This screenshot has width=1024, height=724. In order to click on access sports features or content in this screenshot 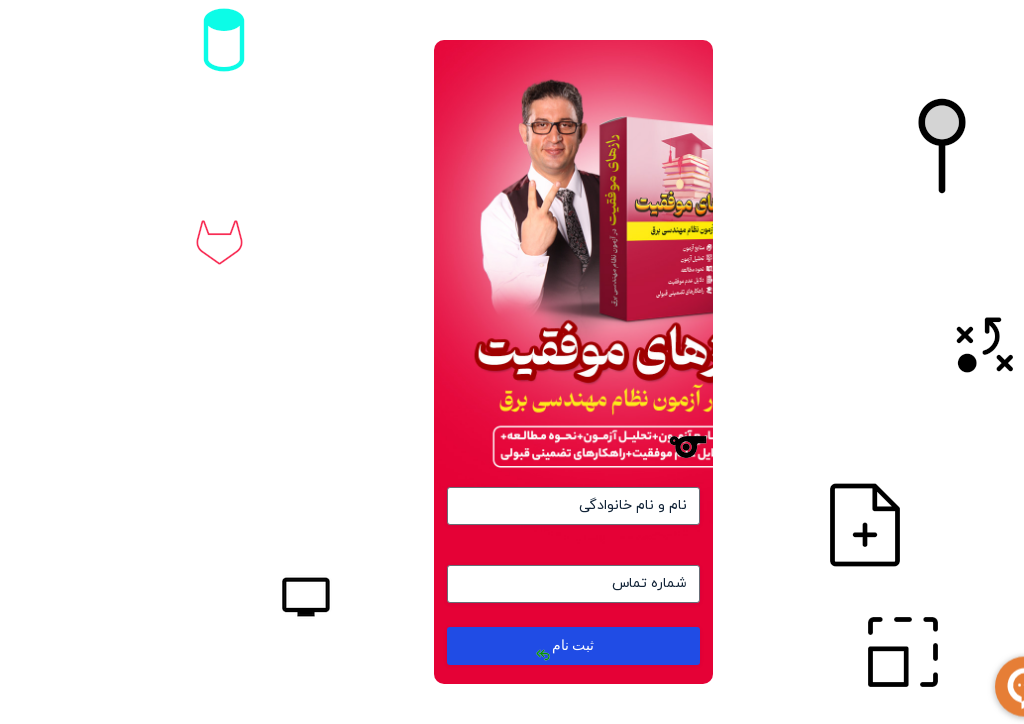, I will do `click(688, 447)`.